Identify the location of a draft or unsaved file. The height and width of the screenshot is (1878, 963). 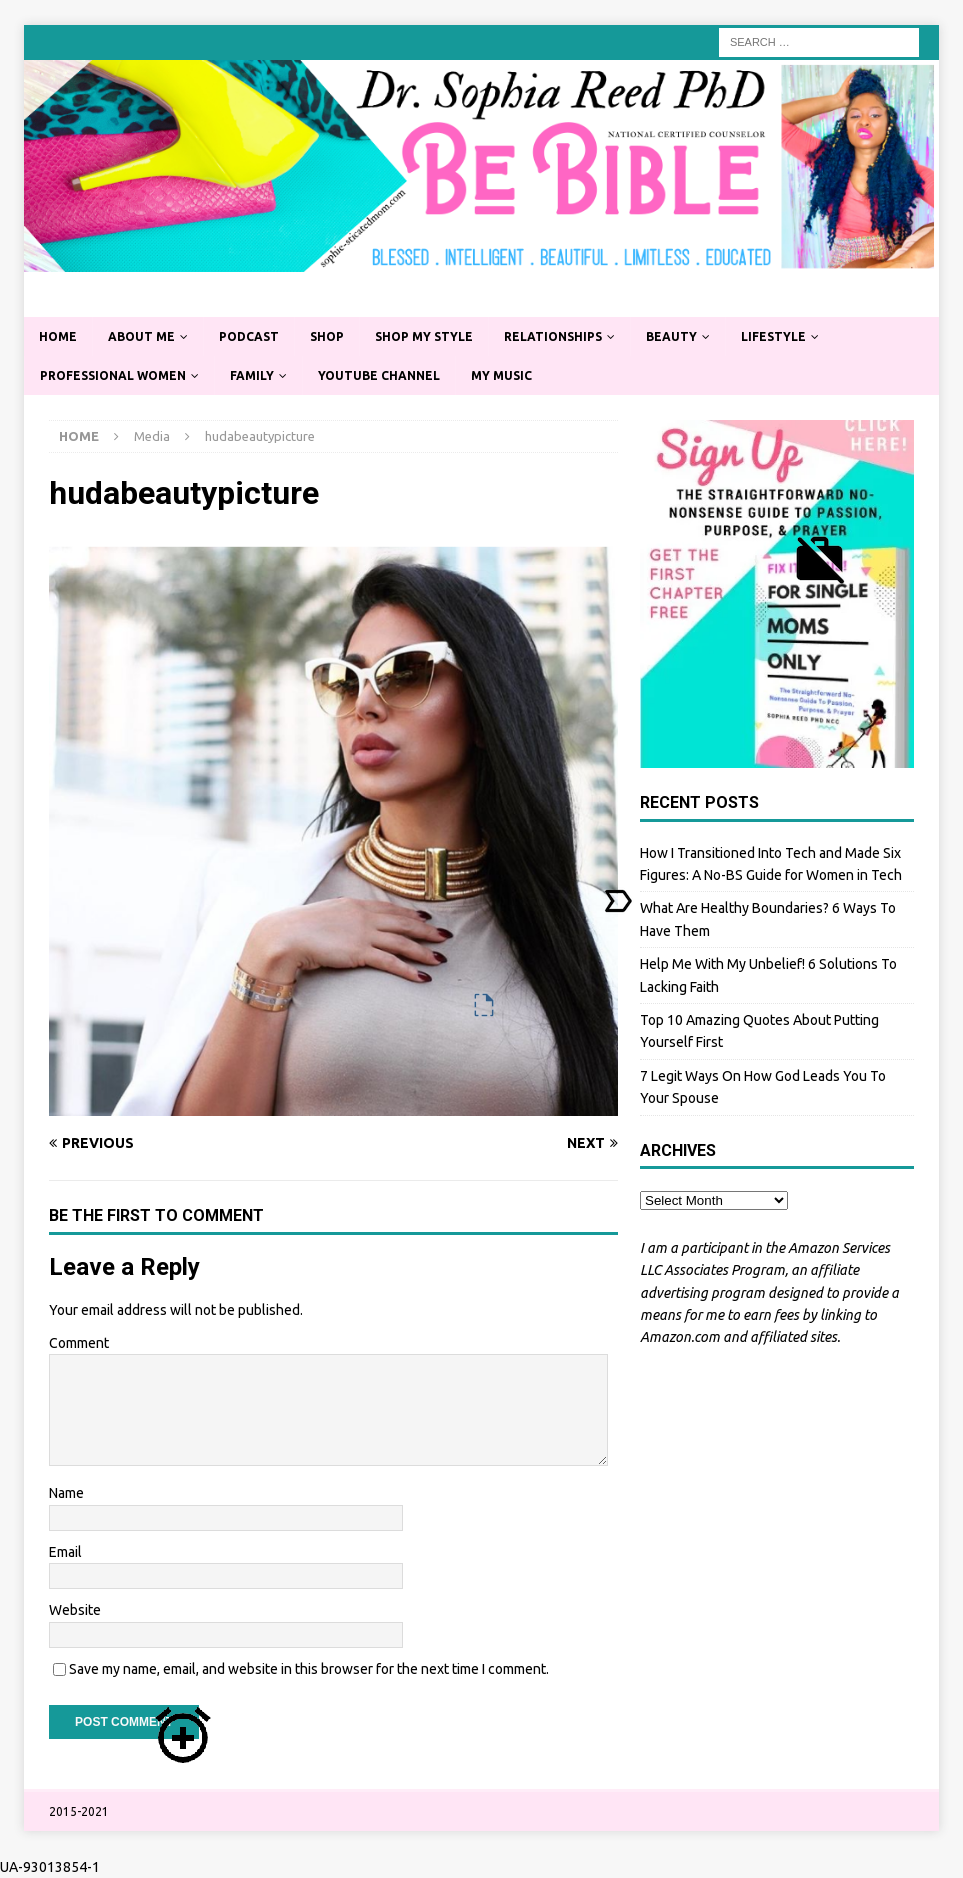
(484, 1005).